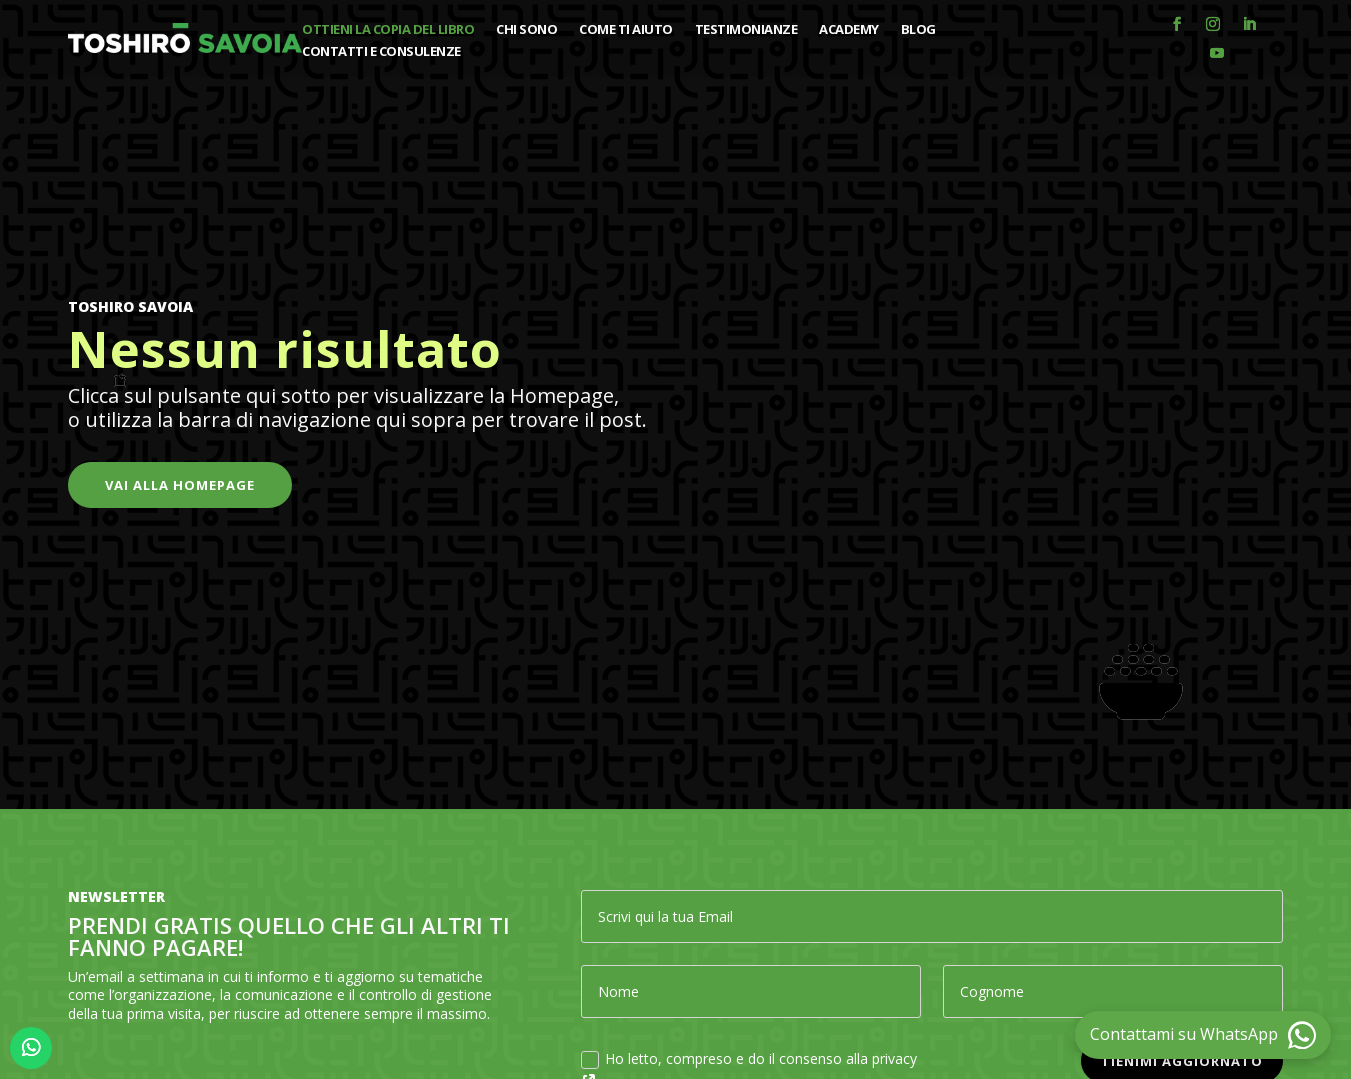  Describe the element at coordinates (1141, 683) in the screenshot. I see `view rice or grain-based meal options` at that location.